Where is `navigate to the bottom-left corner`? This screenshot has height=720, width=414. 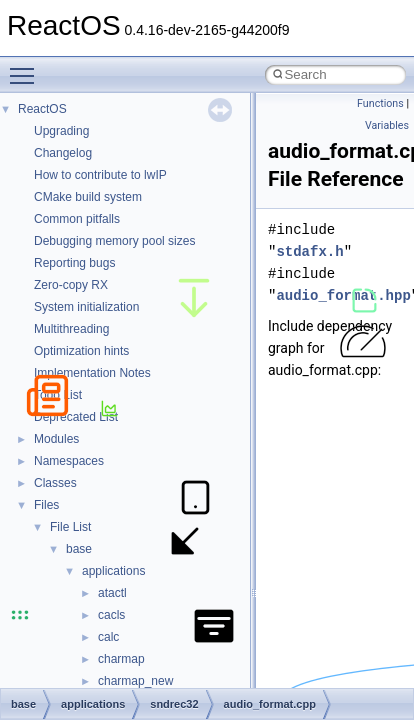 navigate to the bottom-left corner is located at coordinates (185, 541).